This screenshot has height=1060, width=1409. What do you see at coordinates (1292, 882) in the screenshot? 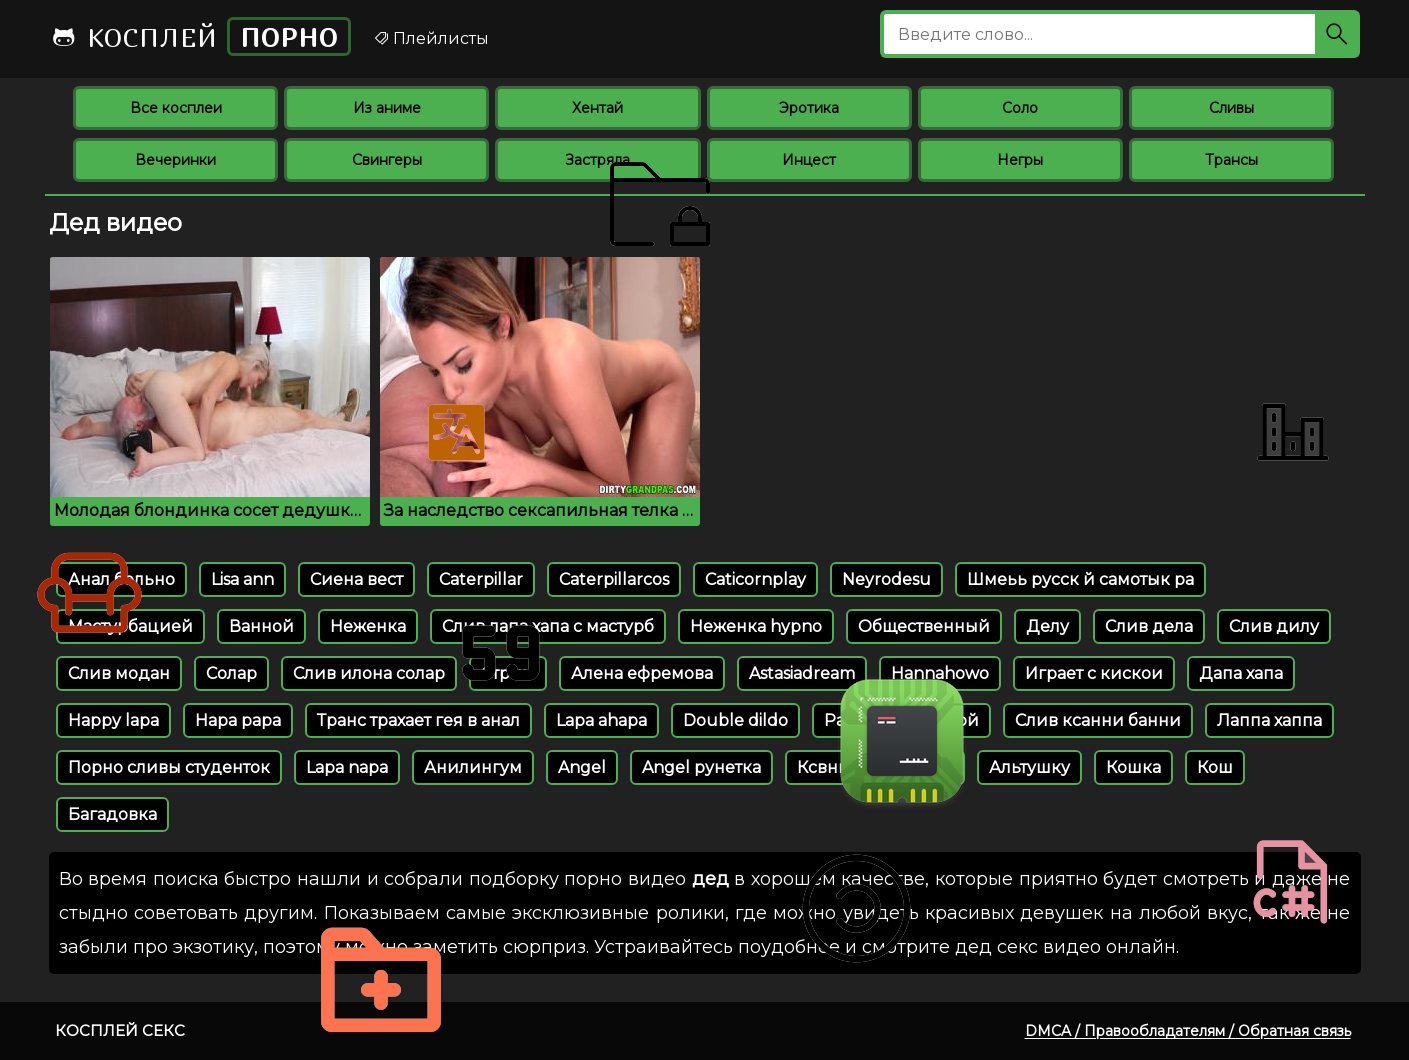
I see `a C# source code file` at bounding box center [1292, 882].